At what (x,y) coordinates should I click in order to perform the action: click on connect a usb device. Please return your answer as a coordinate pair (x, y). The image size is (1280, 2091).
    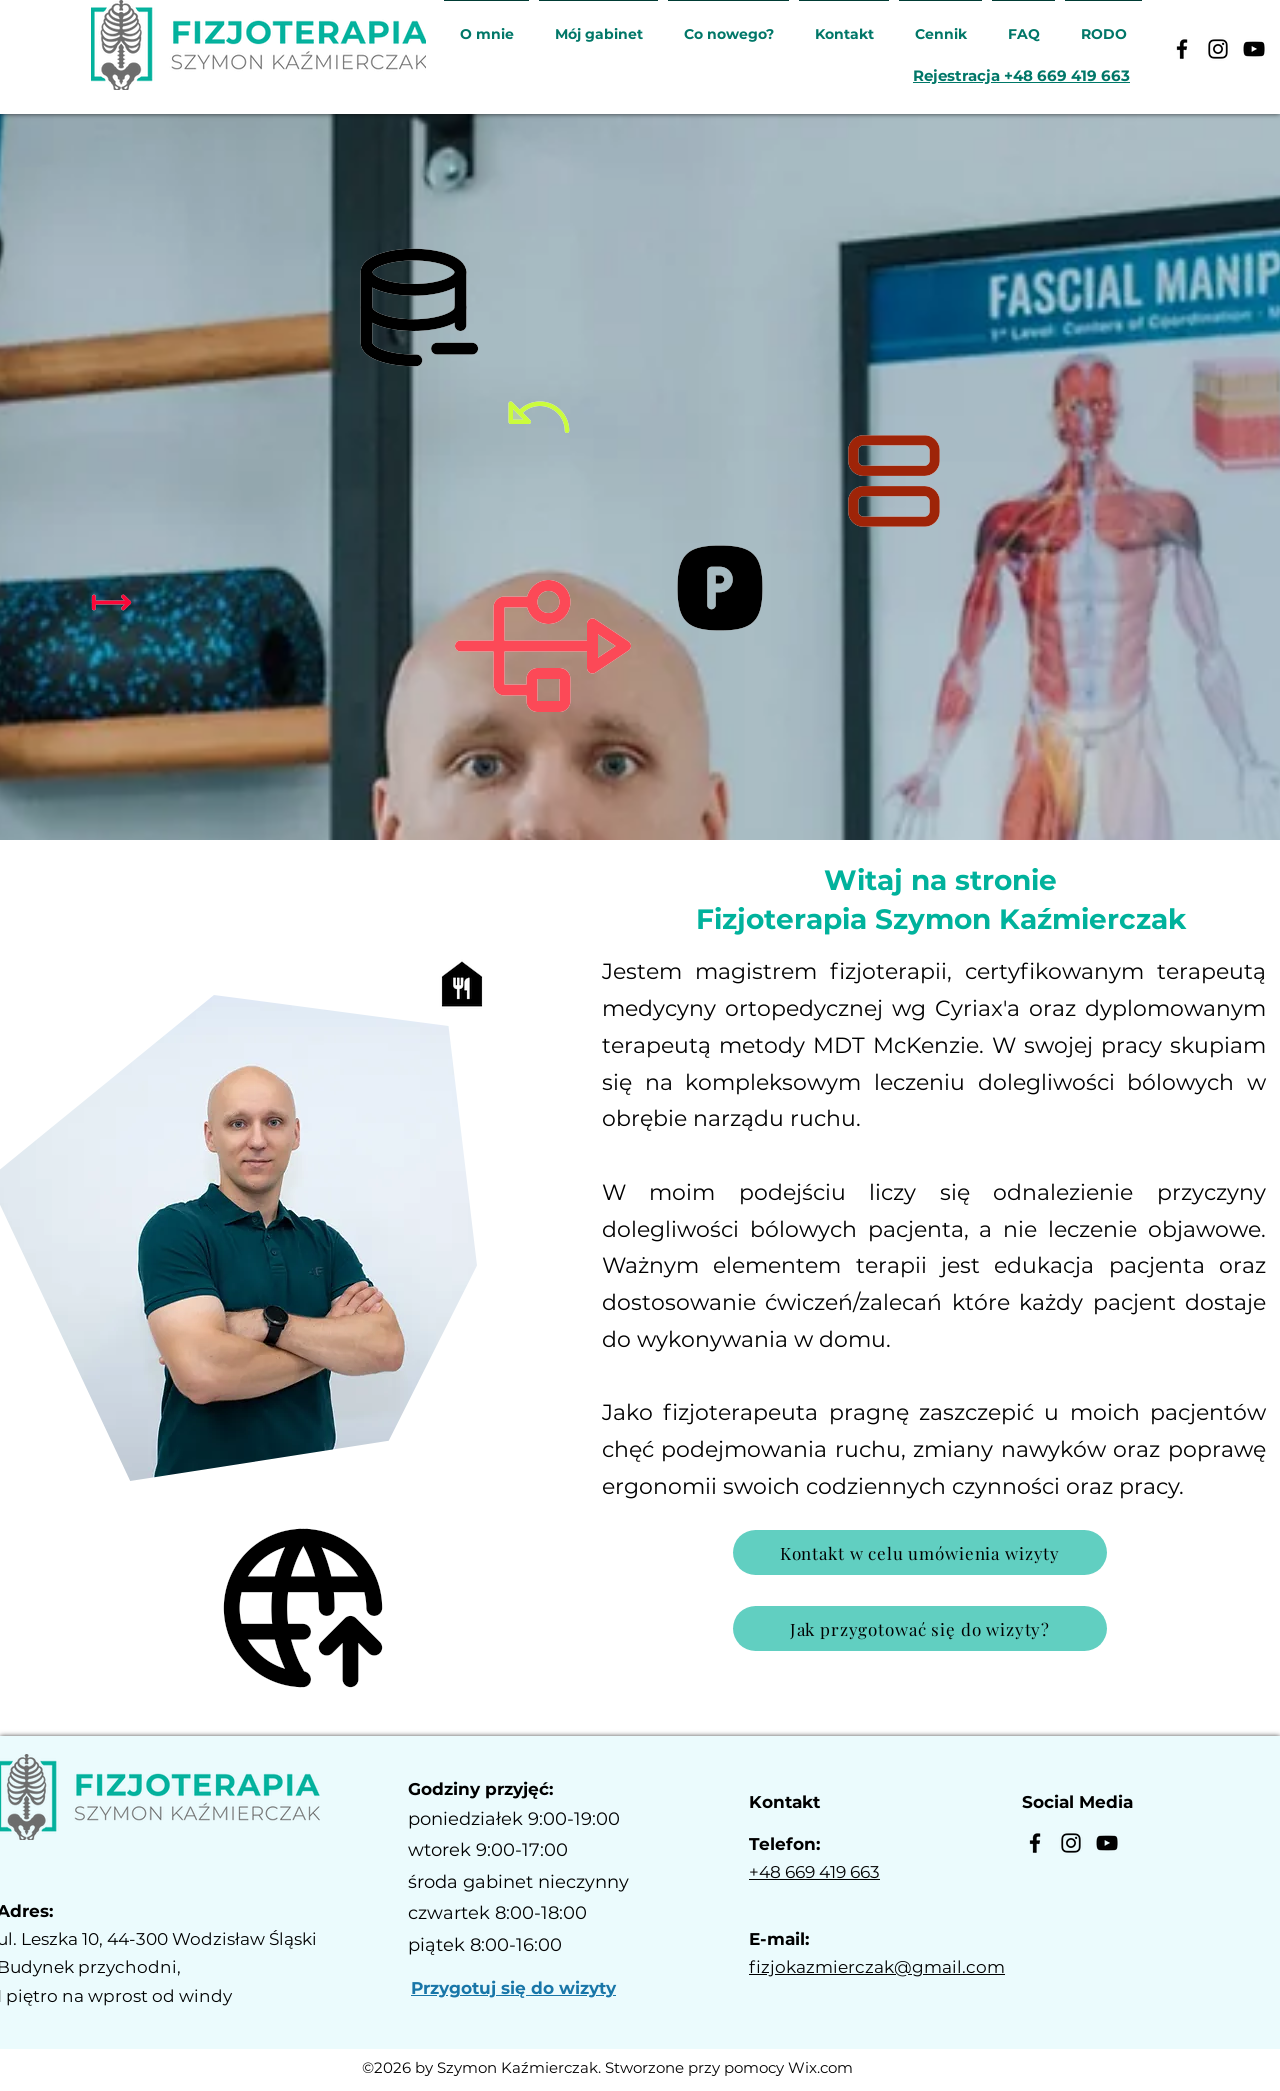
    Looking at the image, I should click on (543, 646).